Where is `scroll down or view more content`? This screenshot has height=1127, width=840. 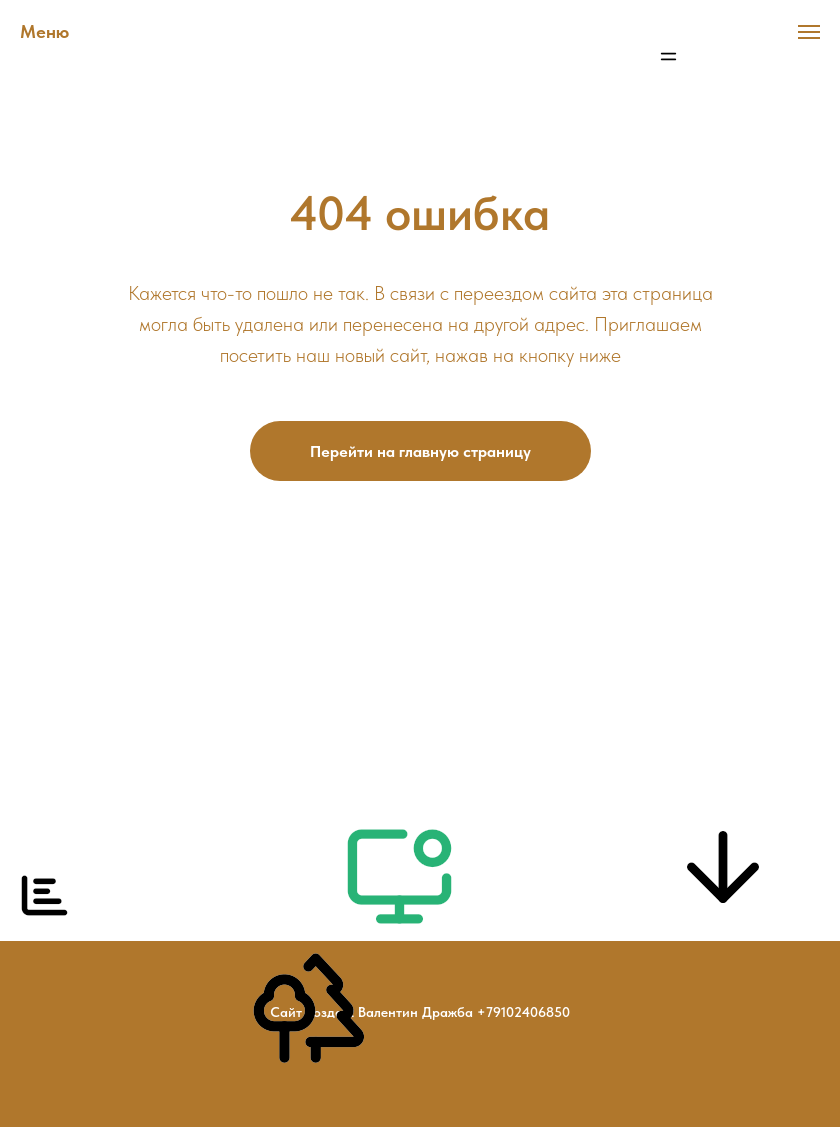
scroll down or view more content is located at coordinates (723, 867).